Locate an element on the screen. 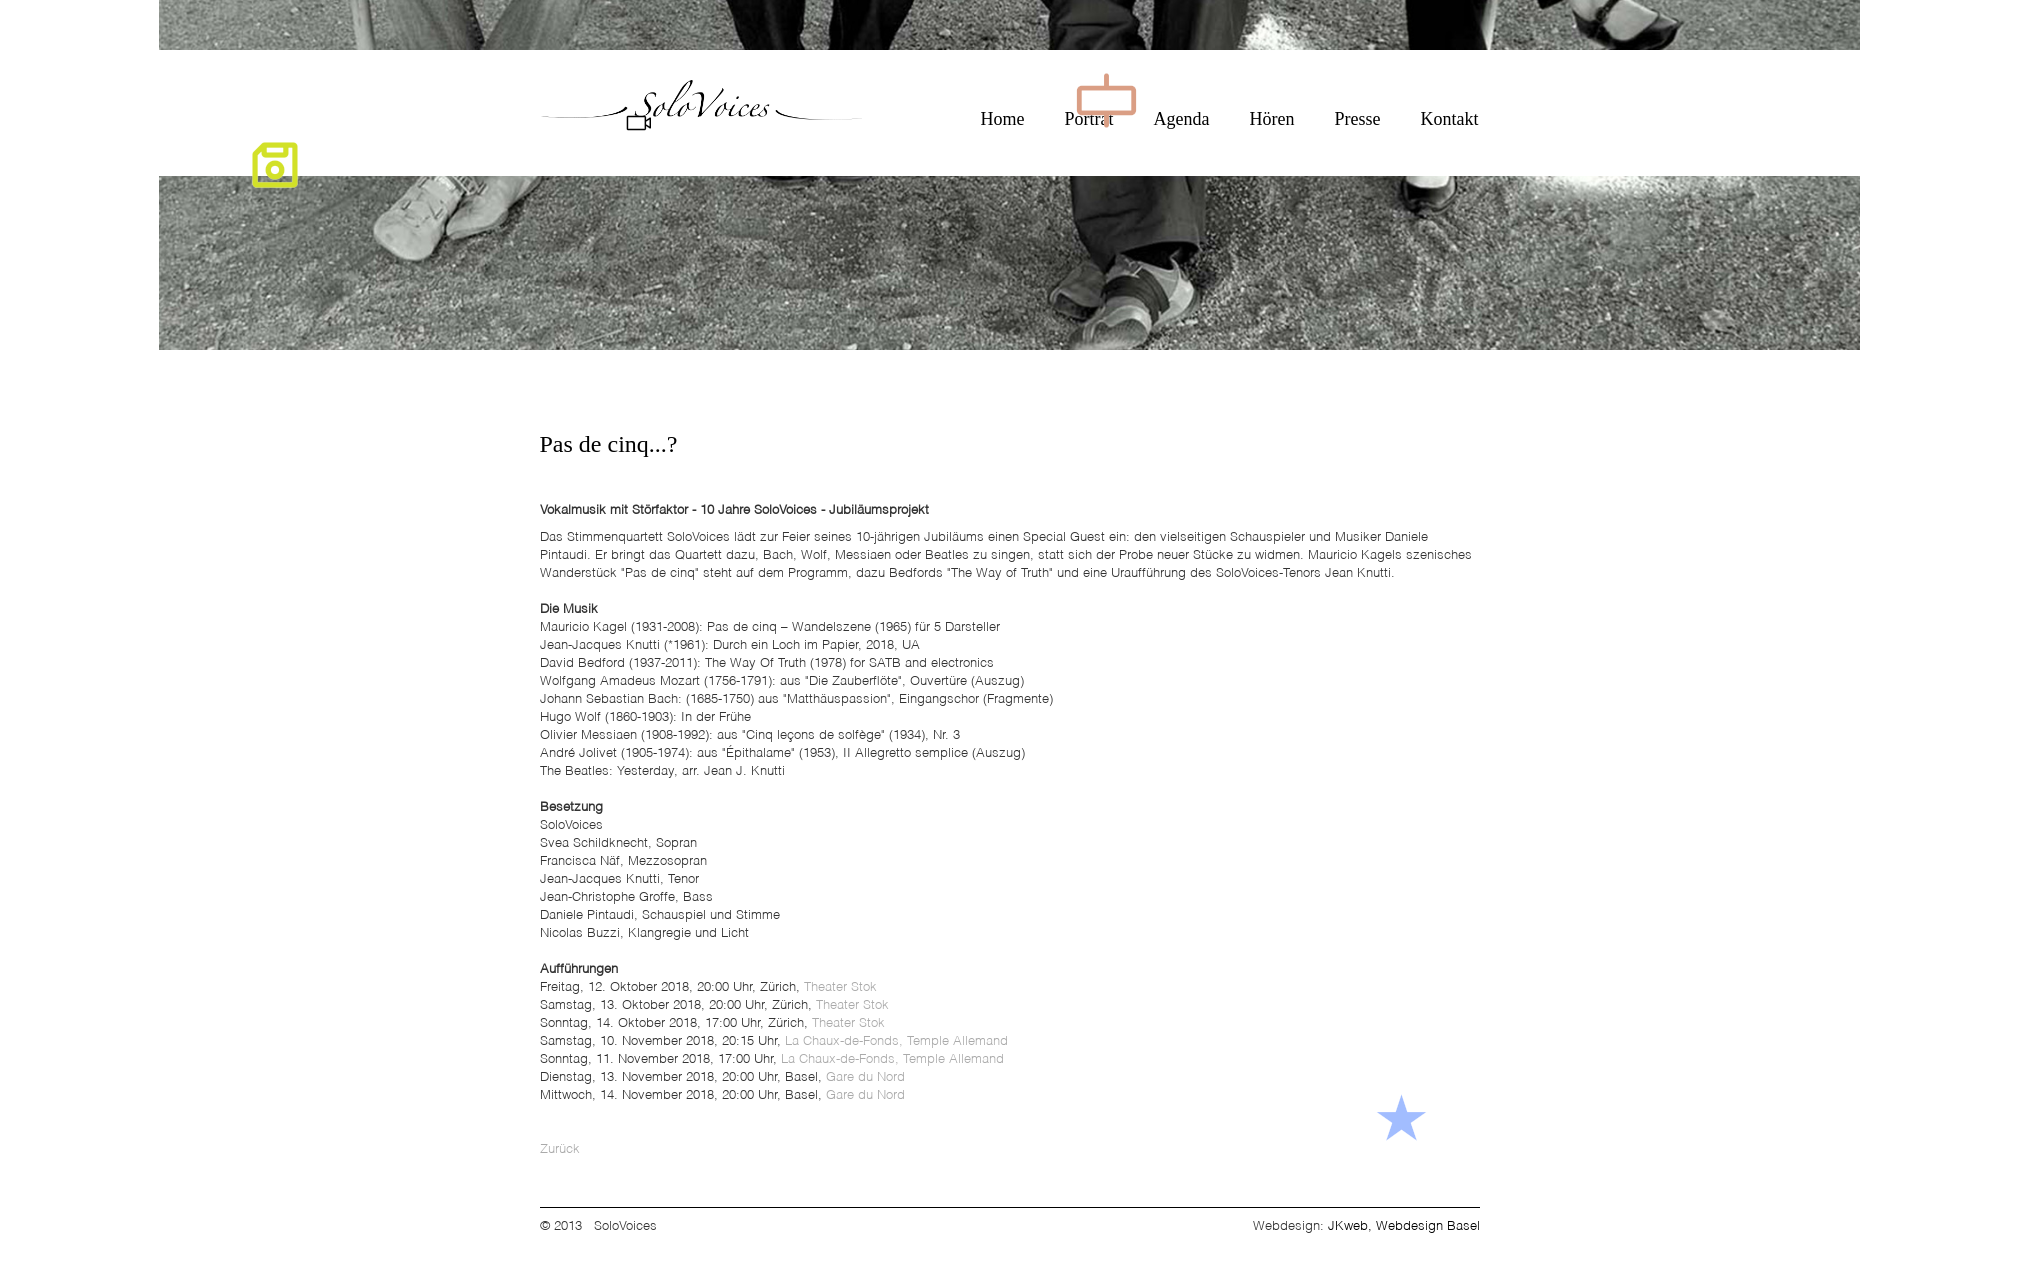 Image resolution: width=2019 pixels, height=1276 pixels. save current file or document is located at coordinates (275, 165).